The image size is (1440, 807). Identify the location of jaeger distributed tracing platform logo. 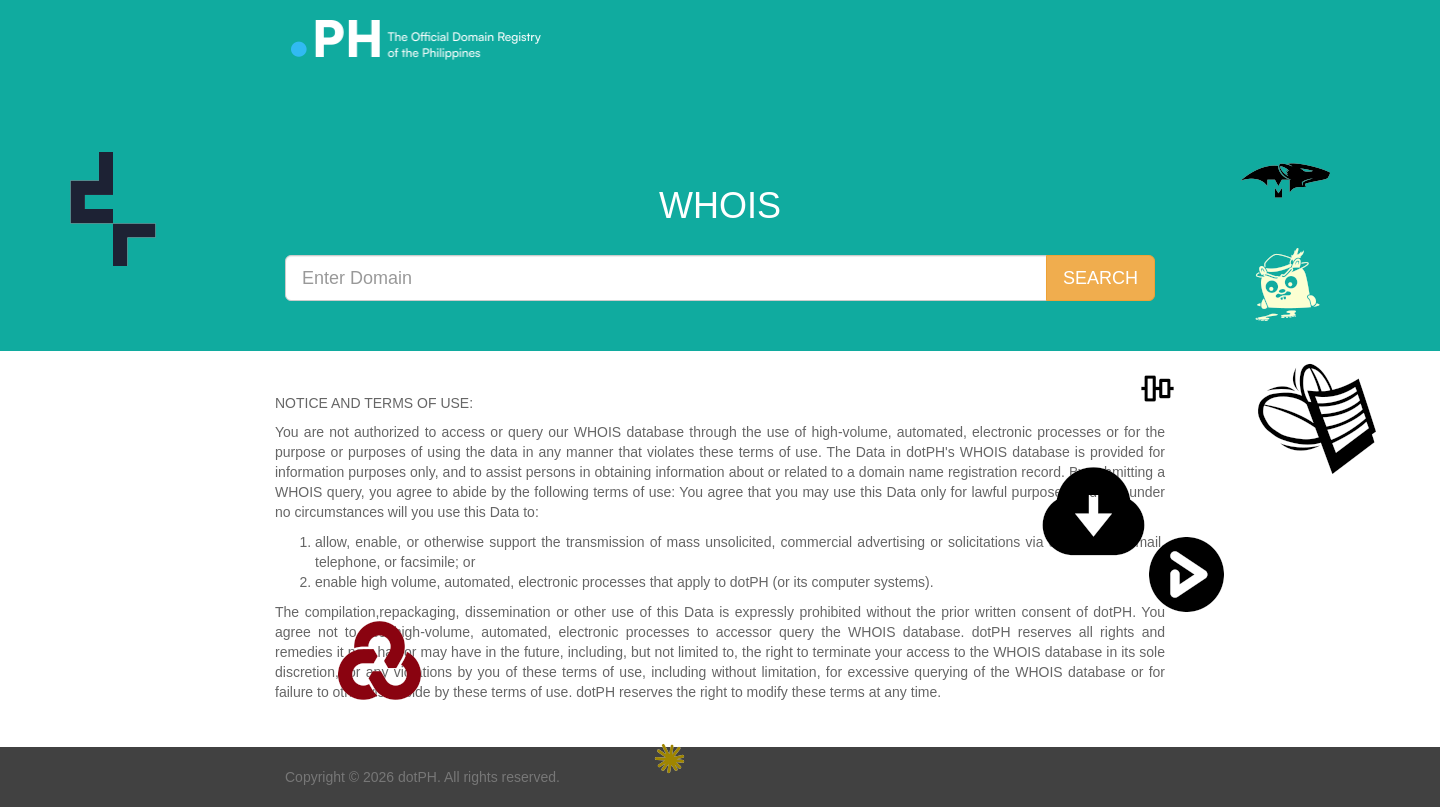
(1287, 284).